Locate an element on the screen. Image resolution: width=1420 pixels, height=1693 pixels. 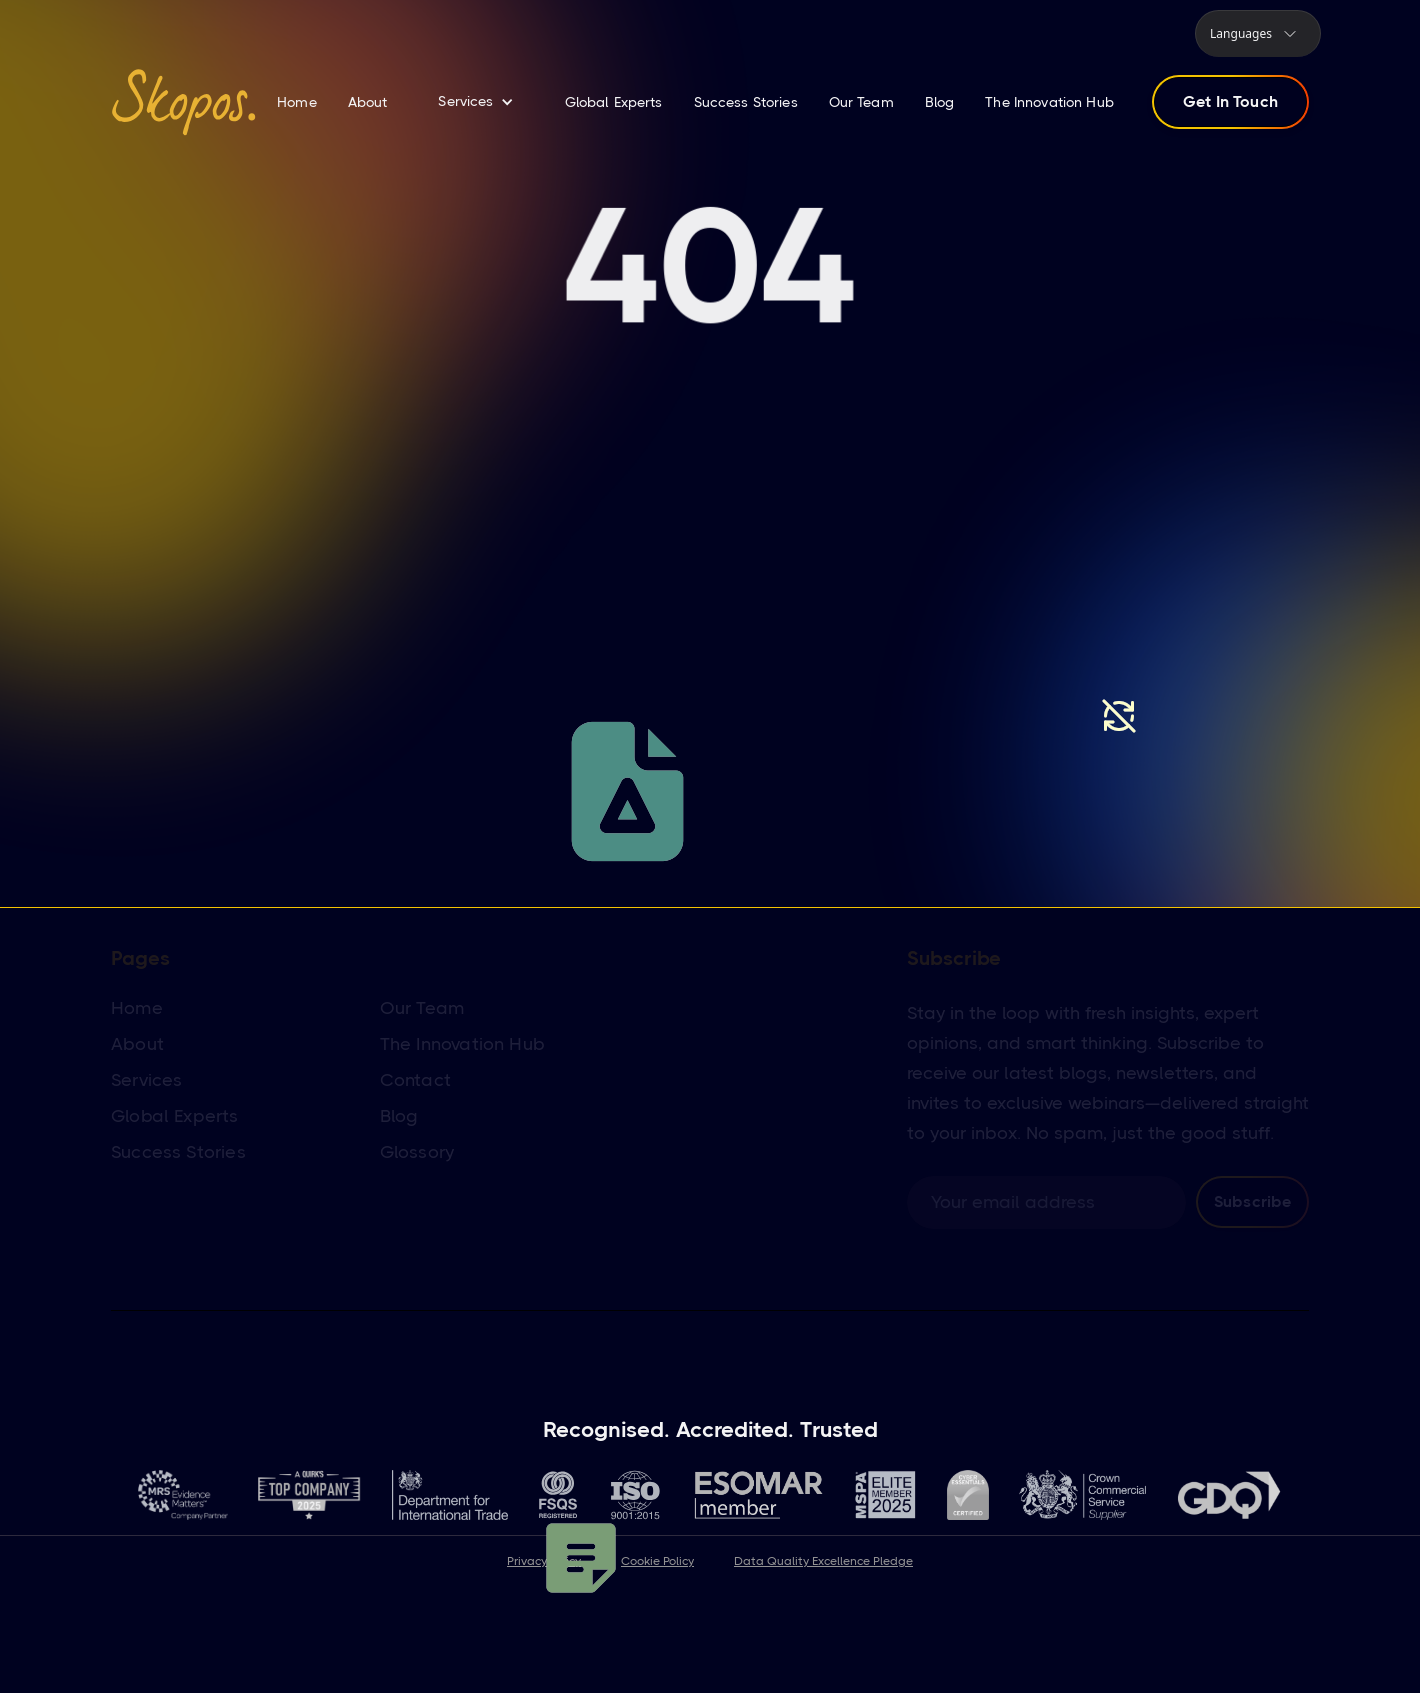
view file changes or differences is located at coordinates (627, 791).